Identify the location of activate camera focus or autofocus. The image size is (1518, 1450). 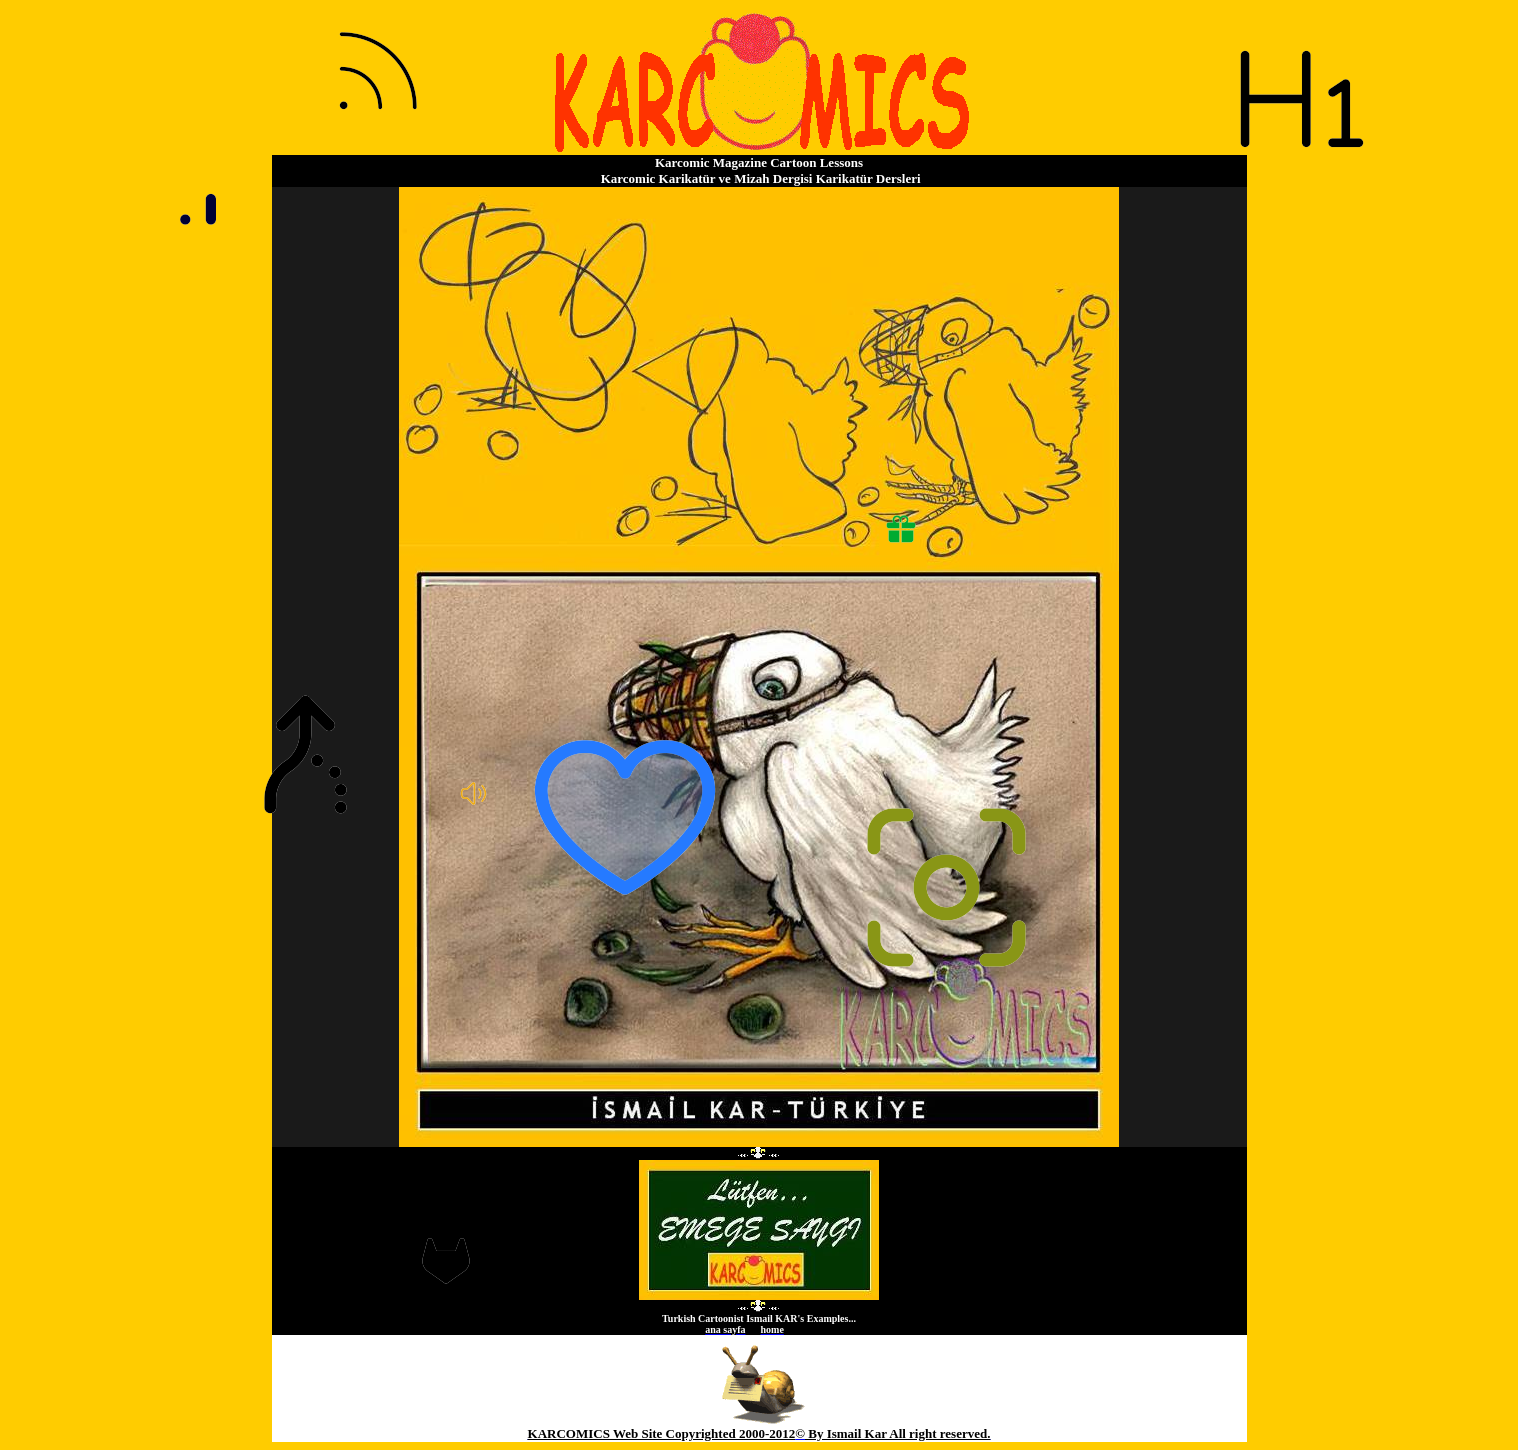
(946, 887).